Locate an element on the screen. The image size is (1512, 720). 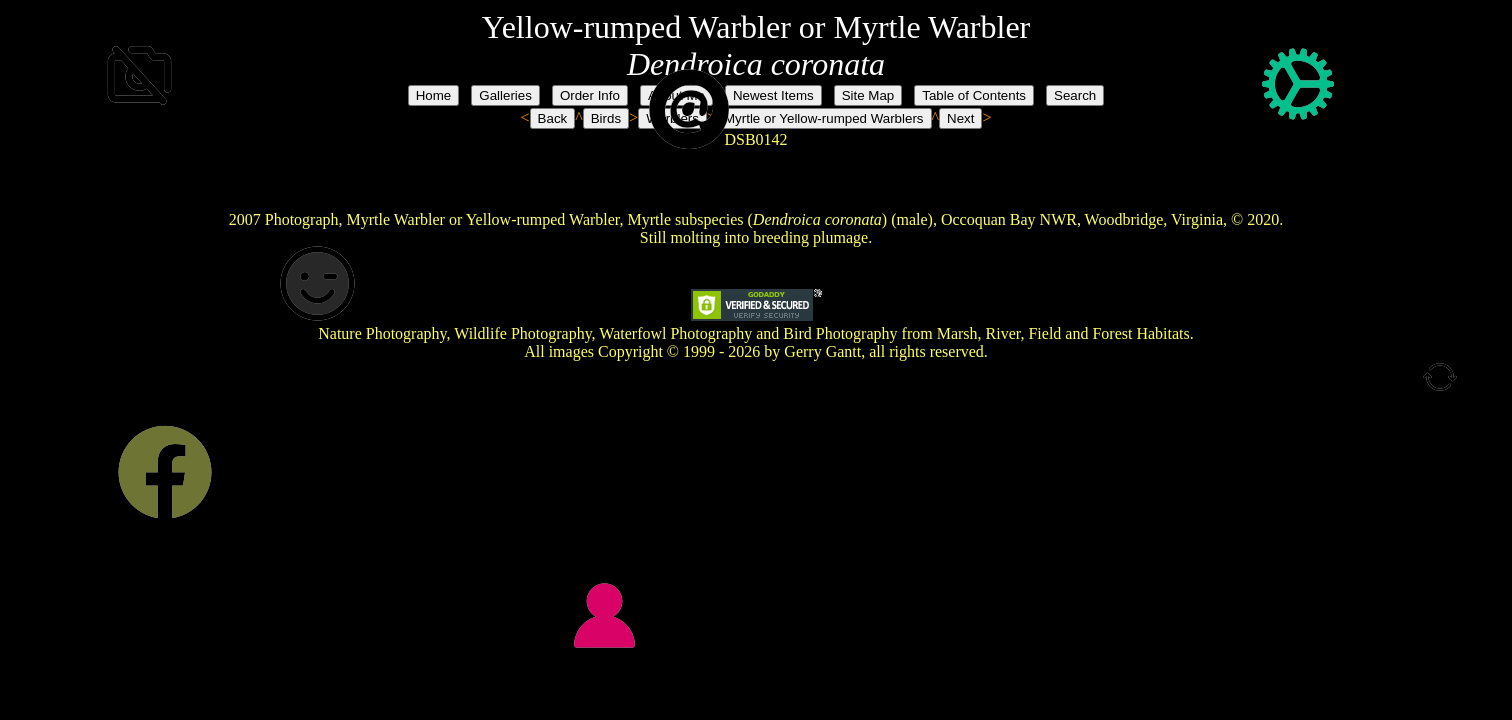
insert a winking emoji or emoticon is located at coordinates (317, 283).